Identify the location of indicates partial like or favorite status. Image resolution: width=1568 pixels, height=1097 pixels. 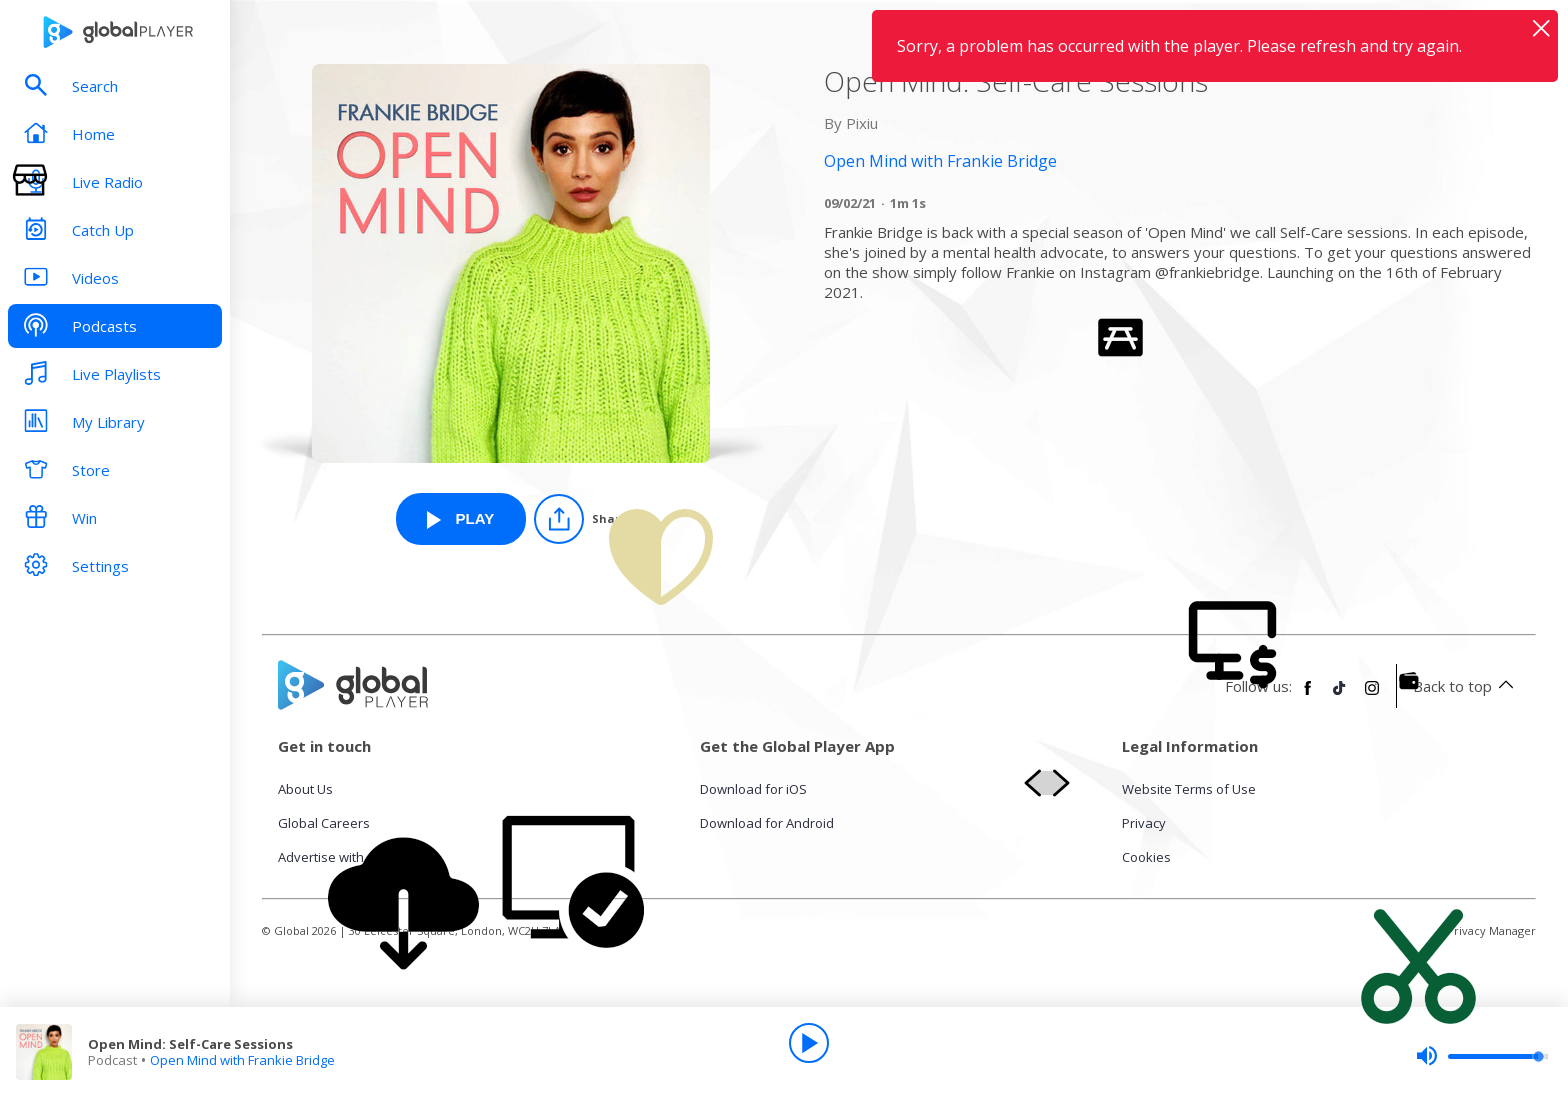
(661, 557).